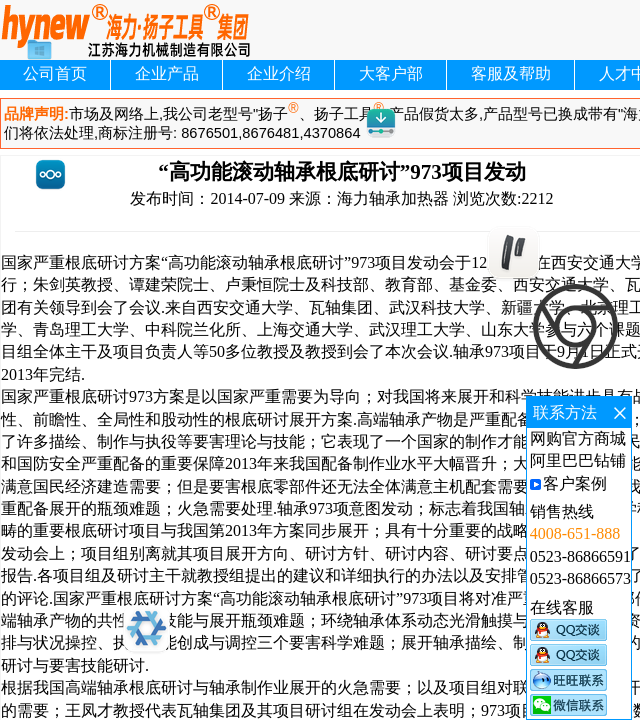 Image resolution: width=640 pixels, height=720 pixels. What do you see at coordinates (50, 174) in the screenshot?
I see `open nextcloud app` at bounding box center [50, 174].